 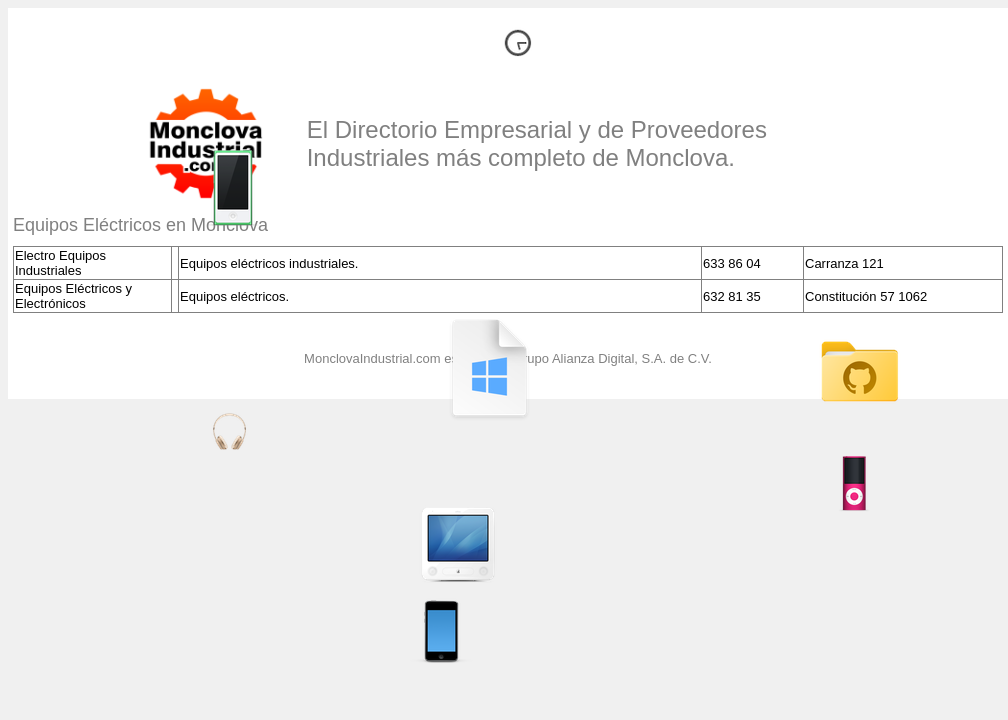 I want to click on a windows executable or application file, so click(x=489, y=369).